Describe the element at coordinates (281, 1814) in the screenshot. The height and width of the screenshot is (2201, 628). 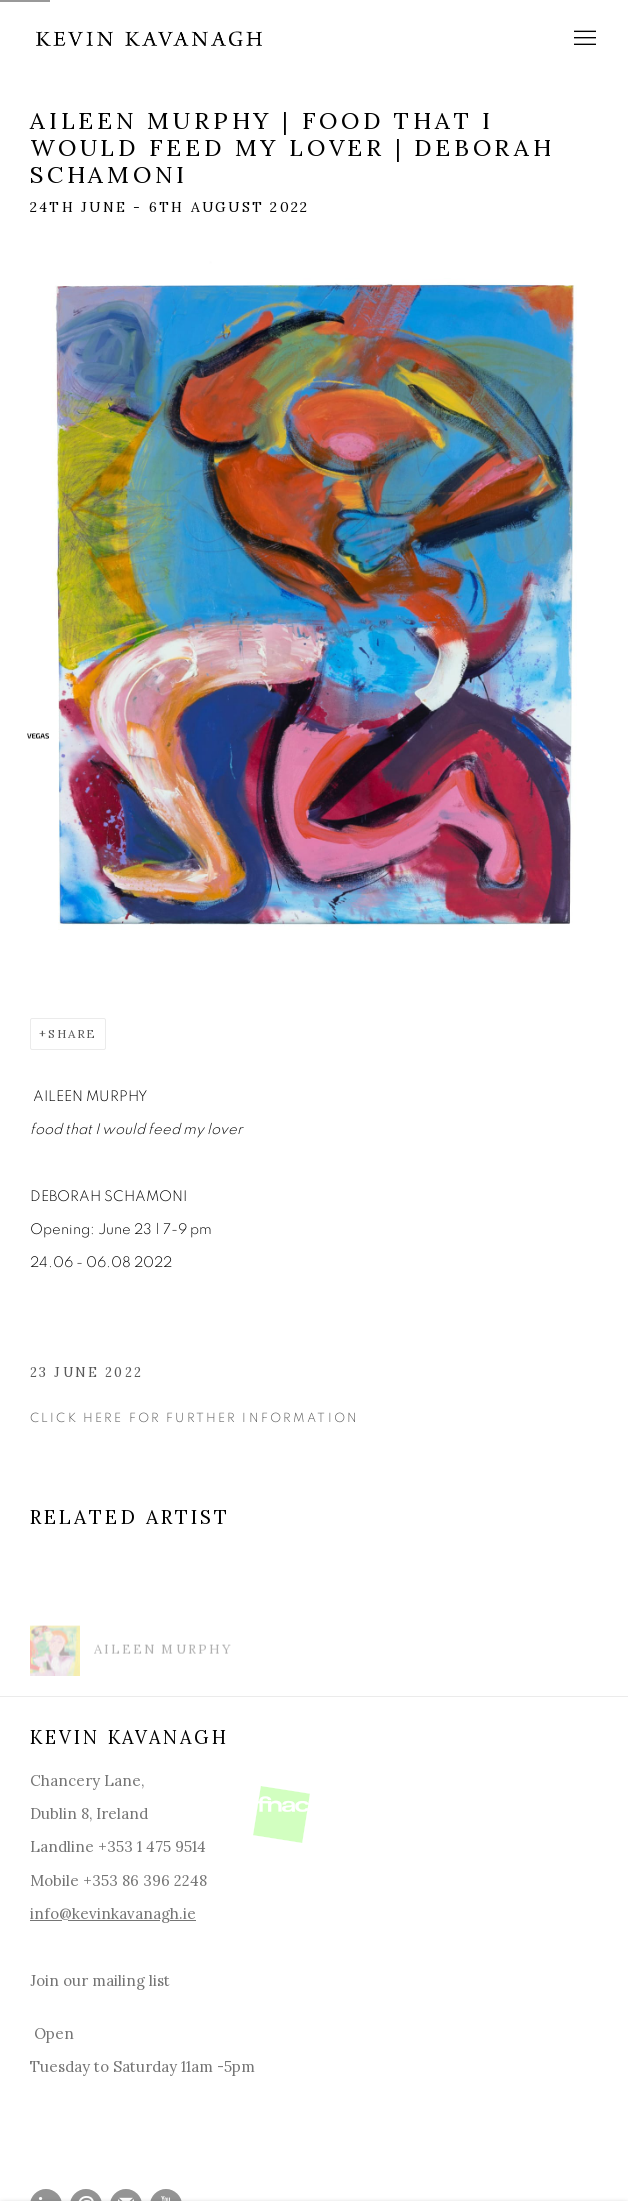
I see `visit the Fnac website or app` at that location.